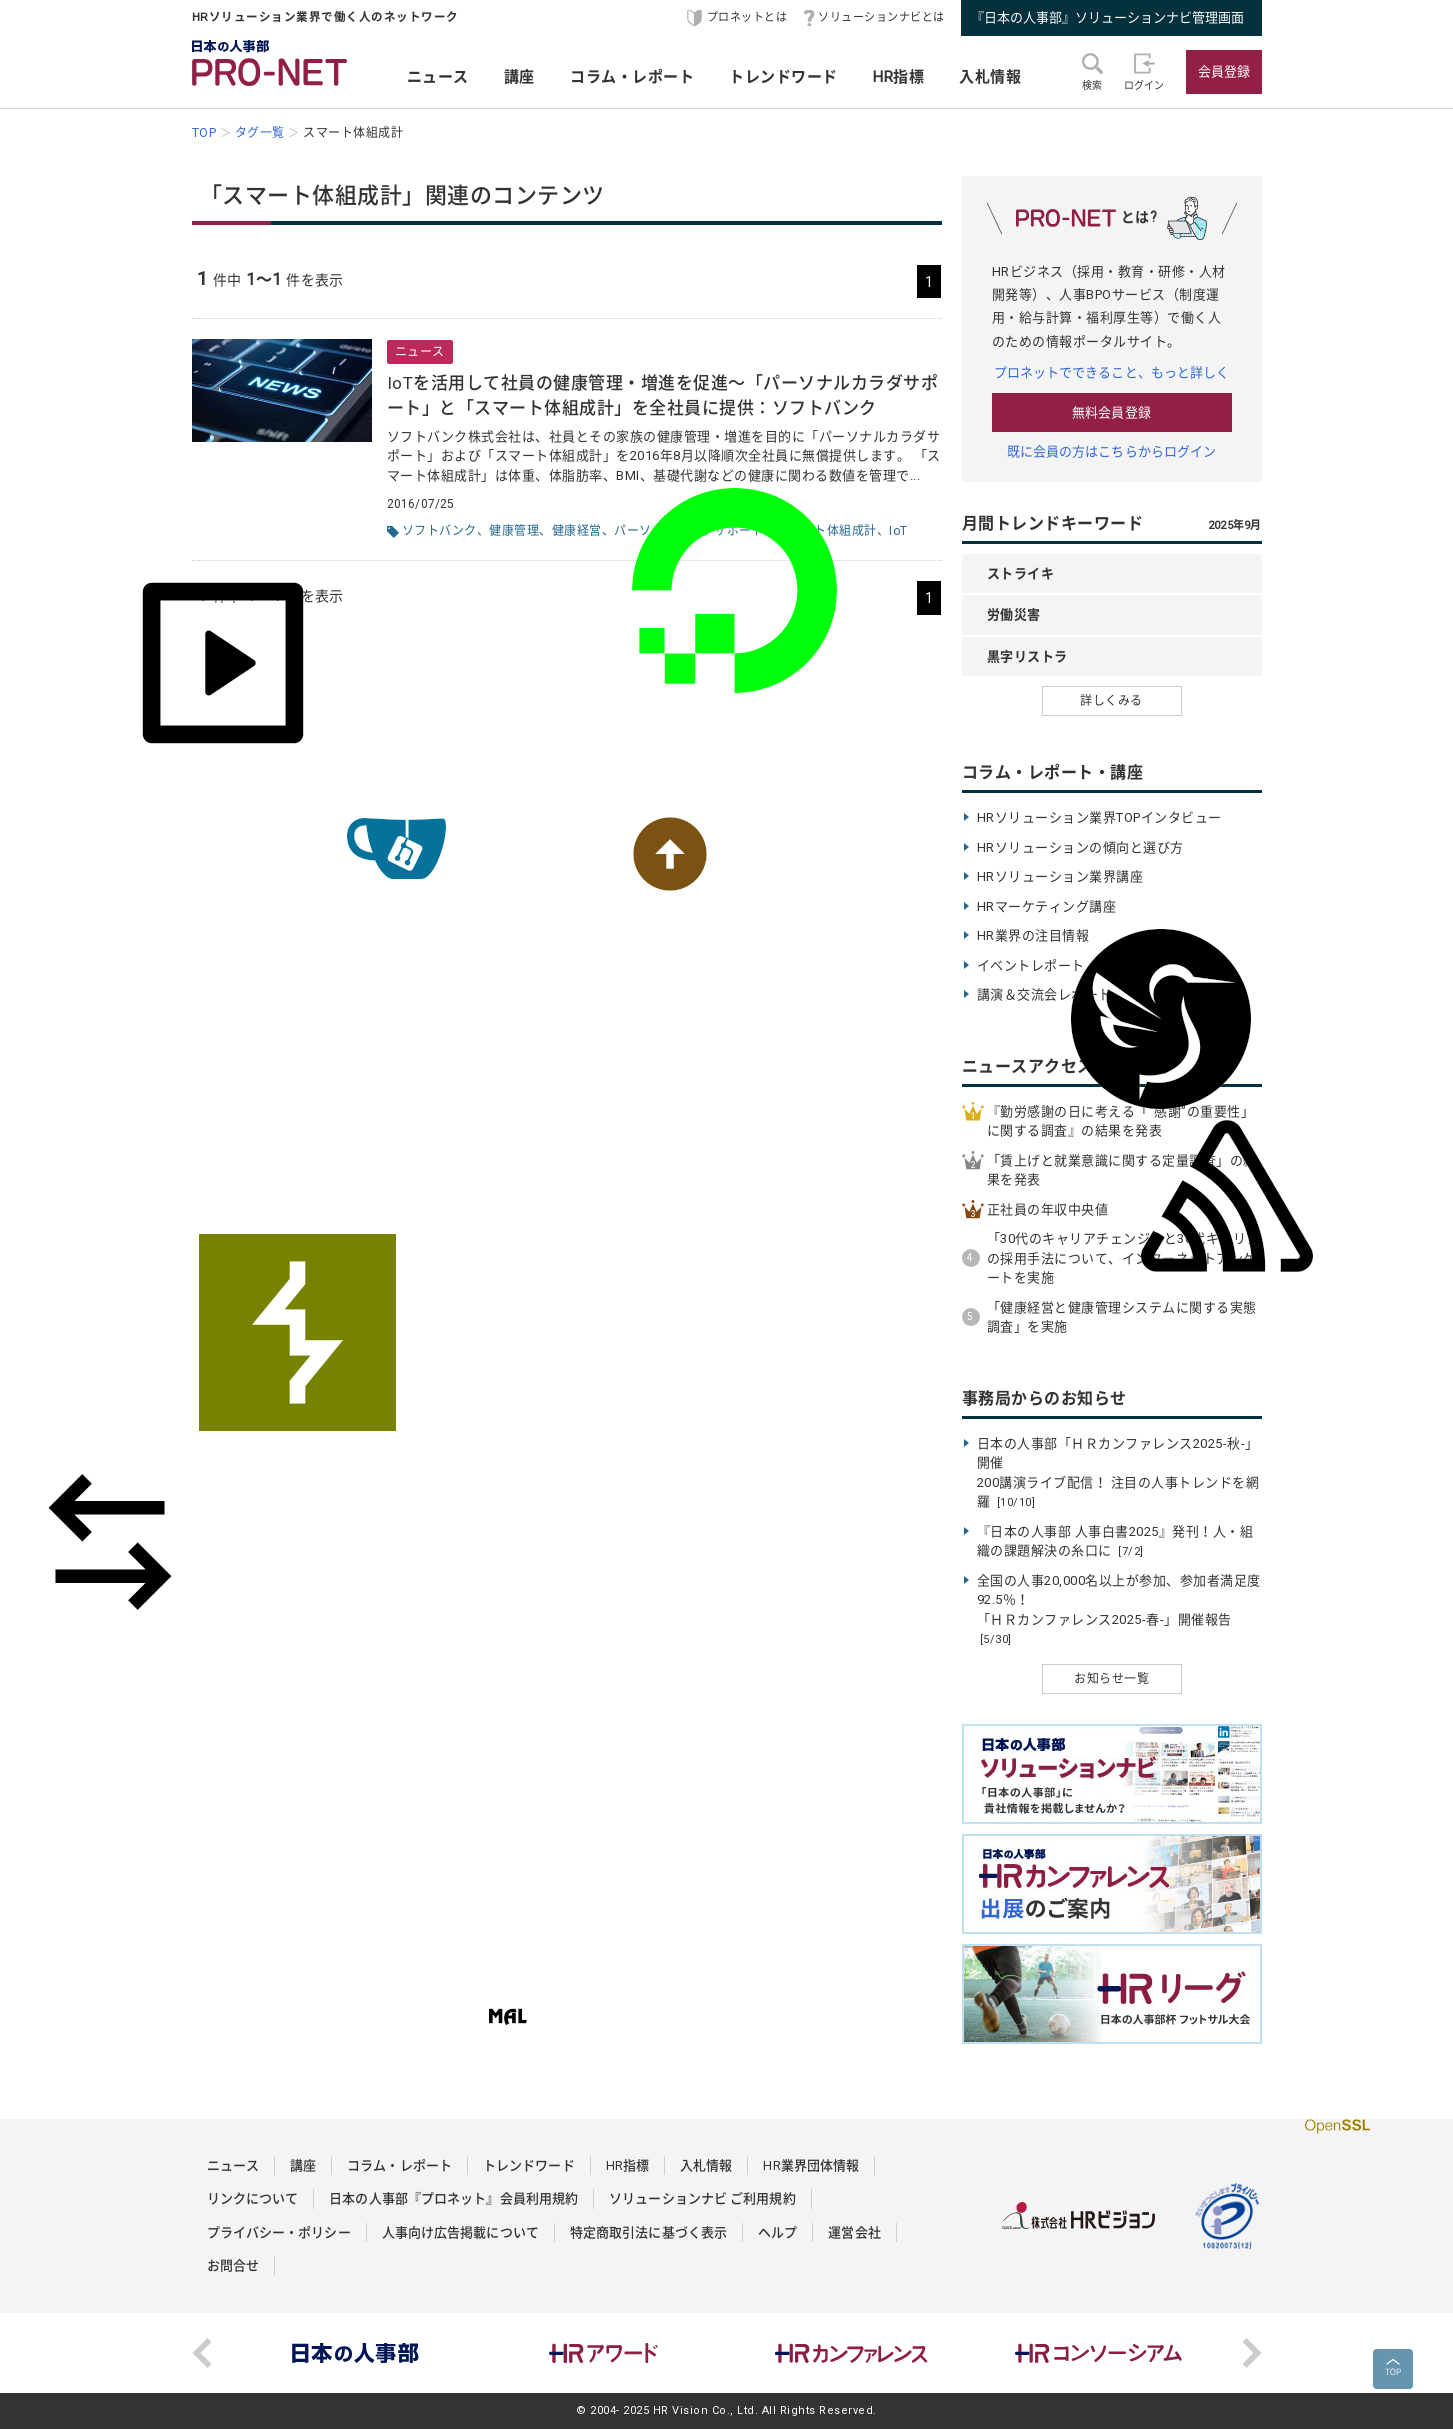  What do you see at coordinates (508, 2017) in the screenshot?
I see `open MyAnimeList app or website` at bounding box center [508, 2017].